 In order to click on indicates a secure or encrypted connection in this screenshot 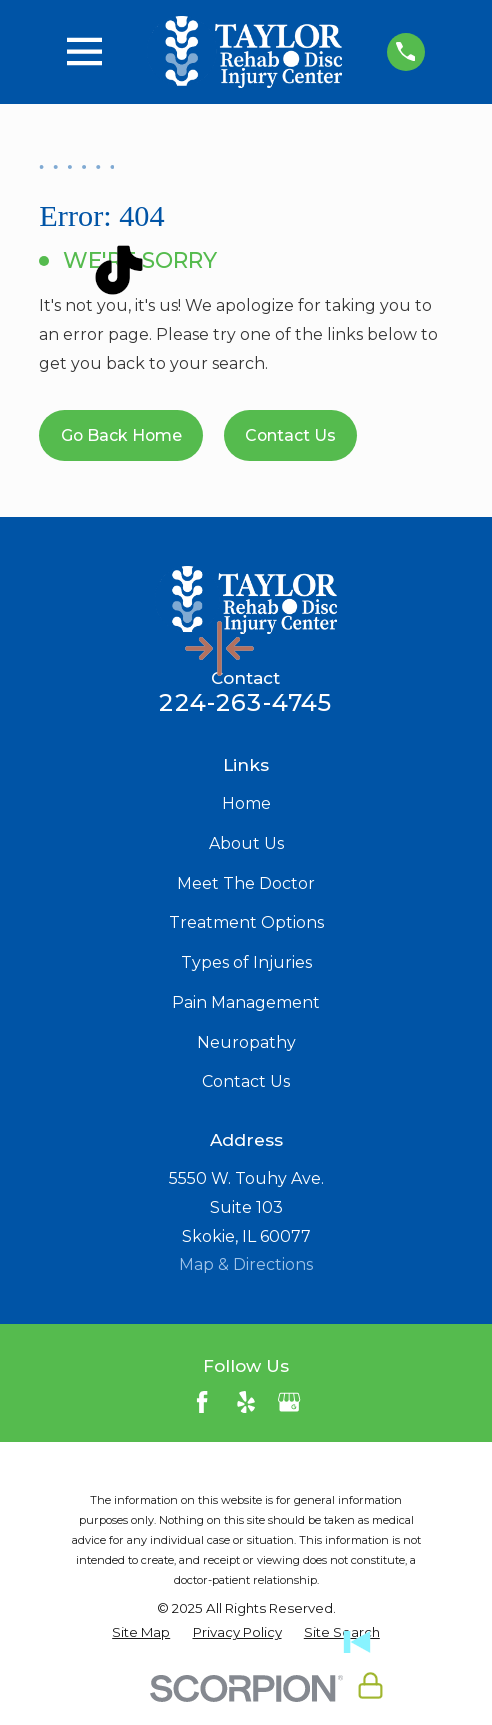, I will do `click(370, 1685)`.